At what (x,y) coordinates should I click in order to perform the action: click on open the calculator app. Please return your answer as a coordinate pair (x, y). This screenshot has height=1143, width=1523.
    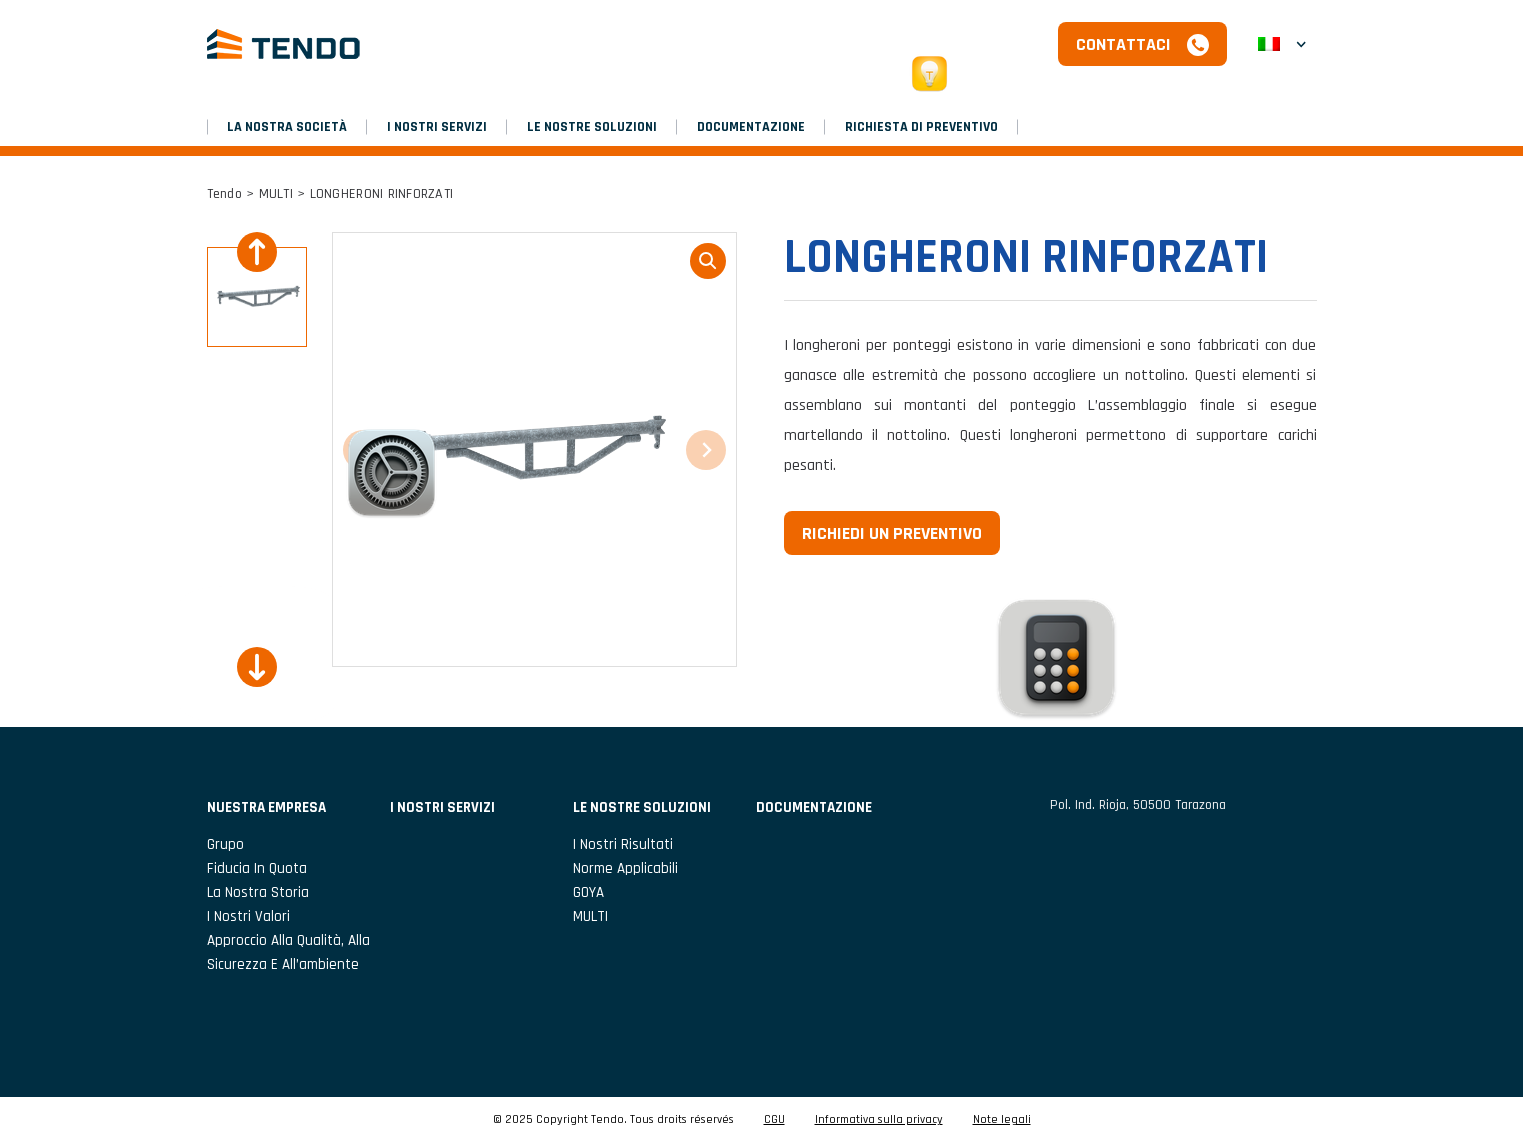
    Looking at the image, I should click on (1056, 657).